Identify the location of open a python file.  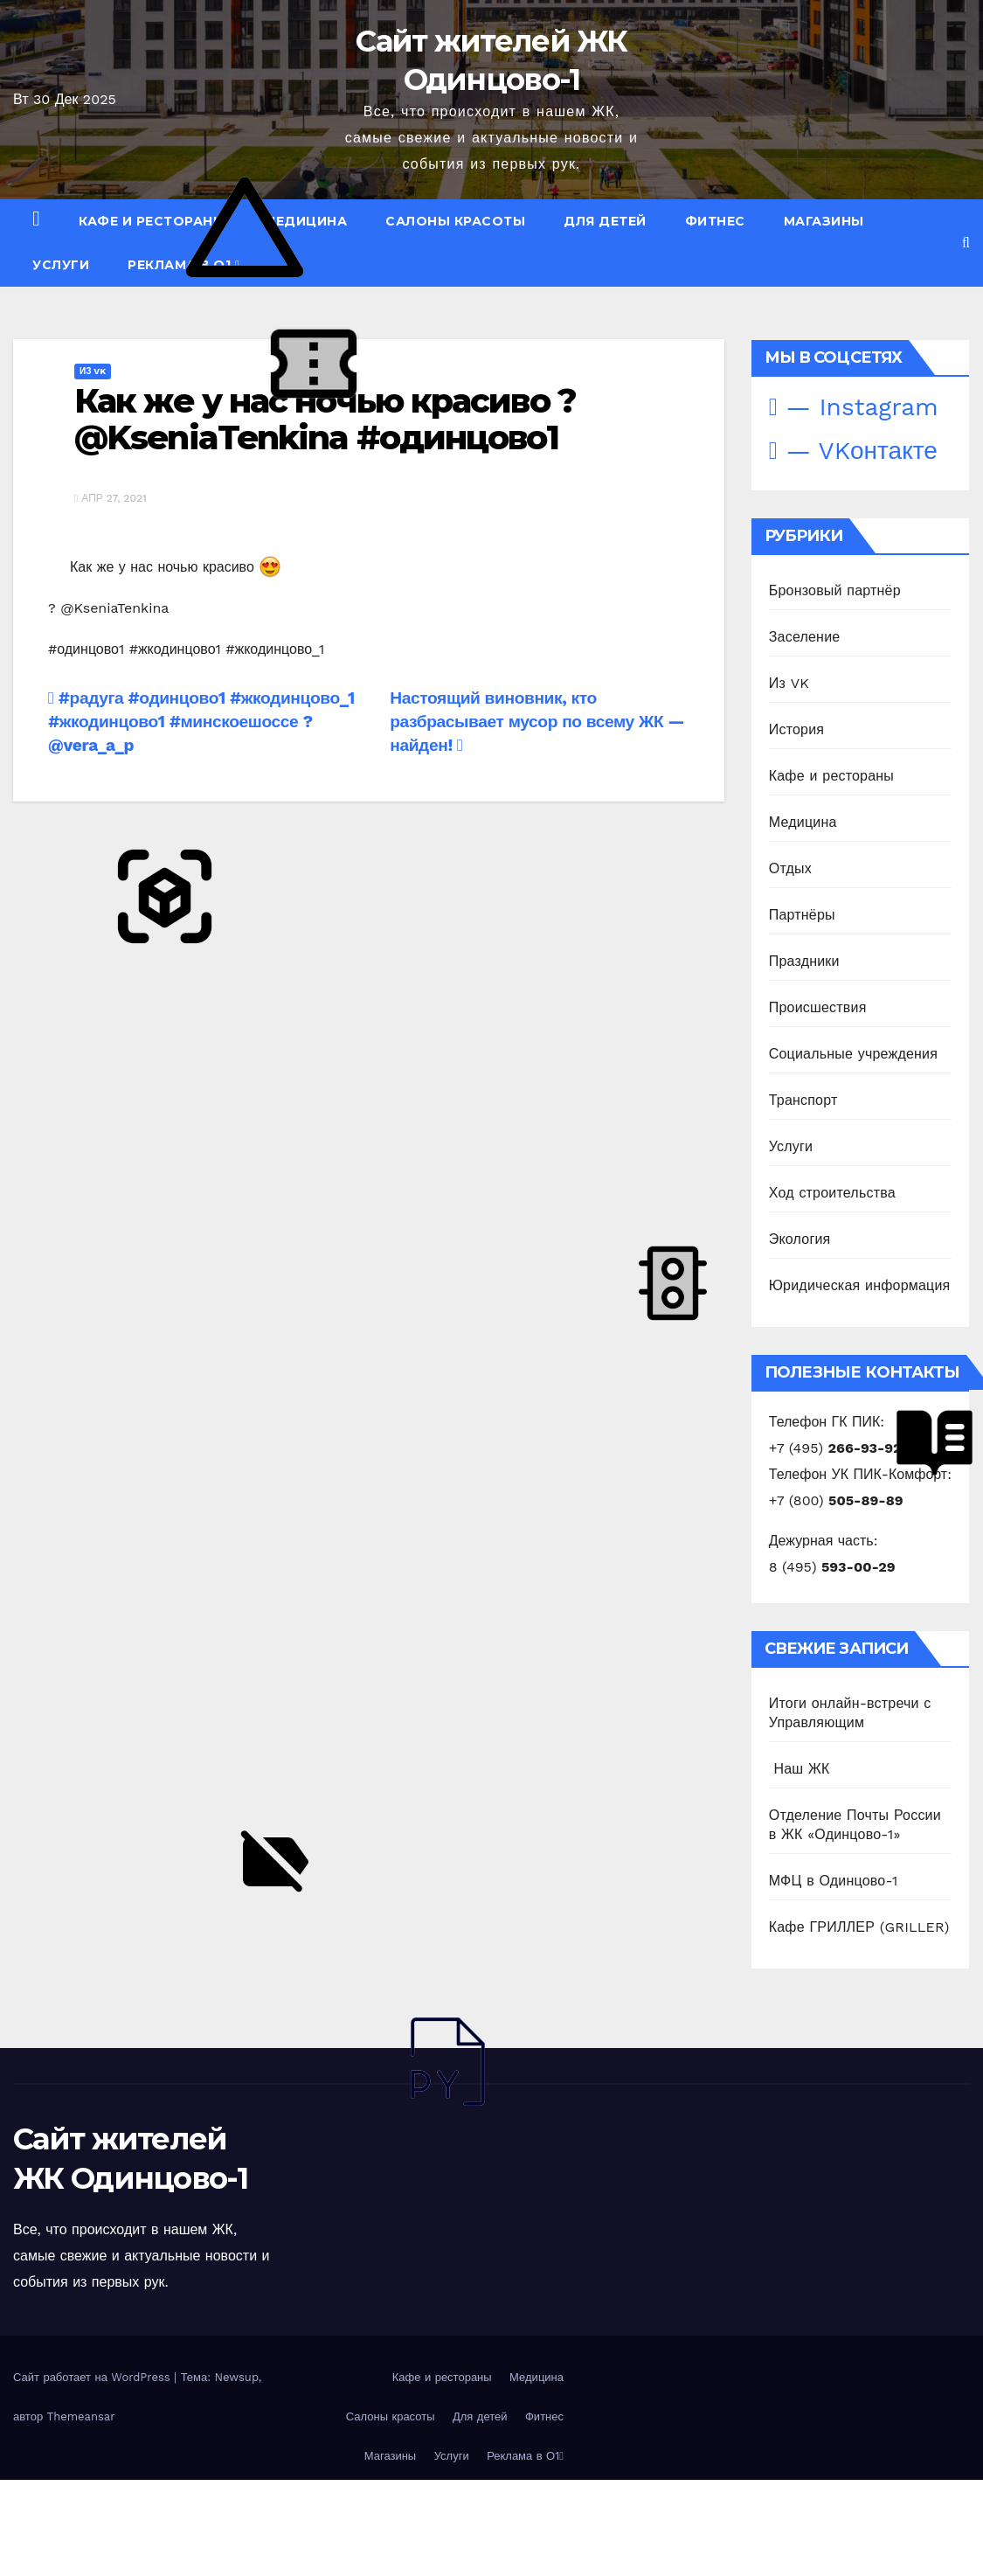
(447, 2061).